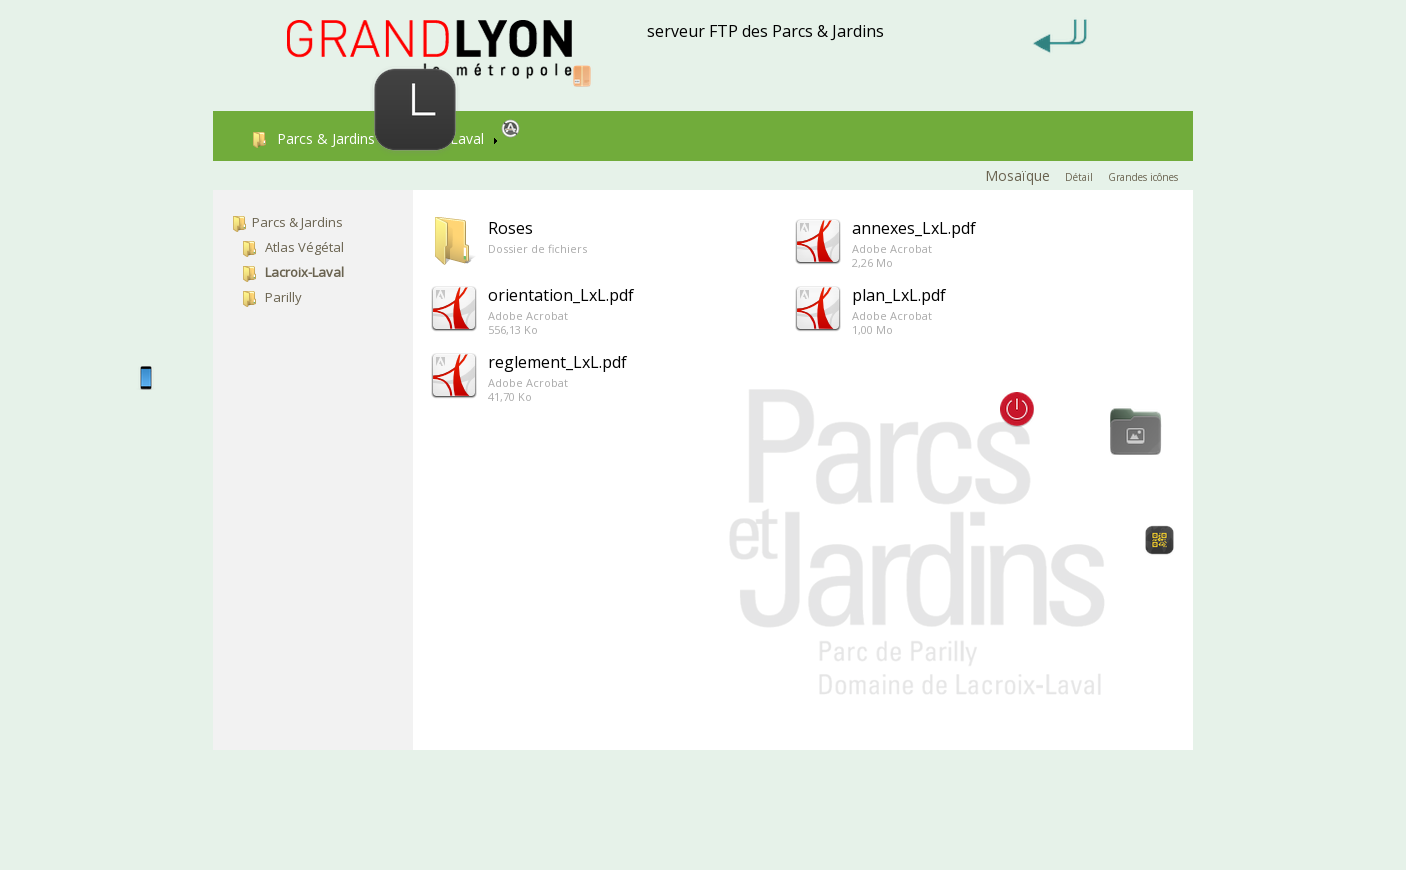  I want to click on reply to all recipients of an email, so click(1059, 32).